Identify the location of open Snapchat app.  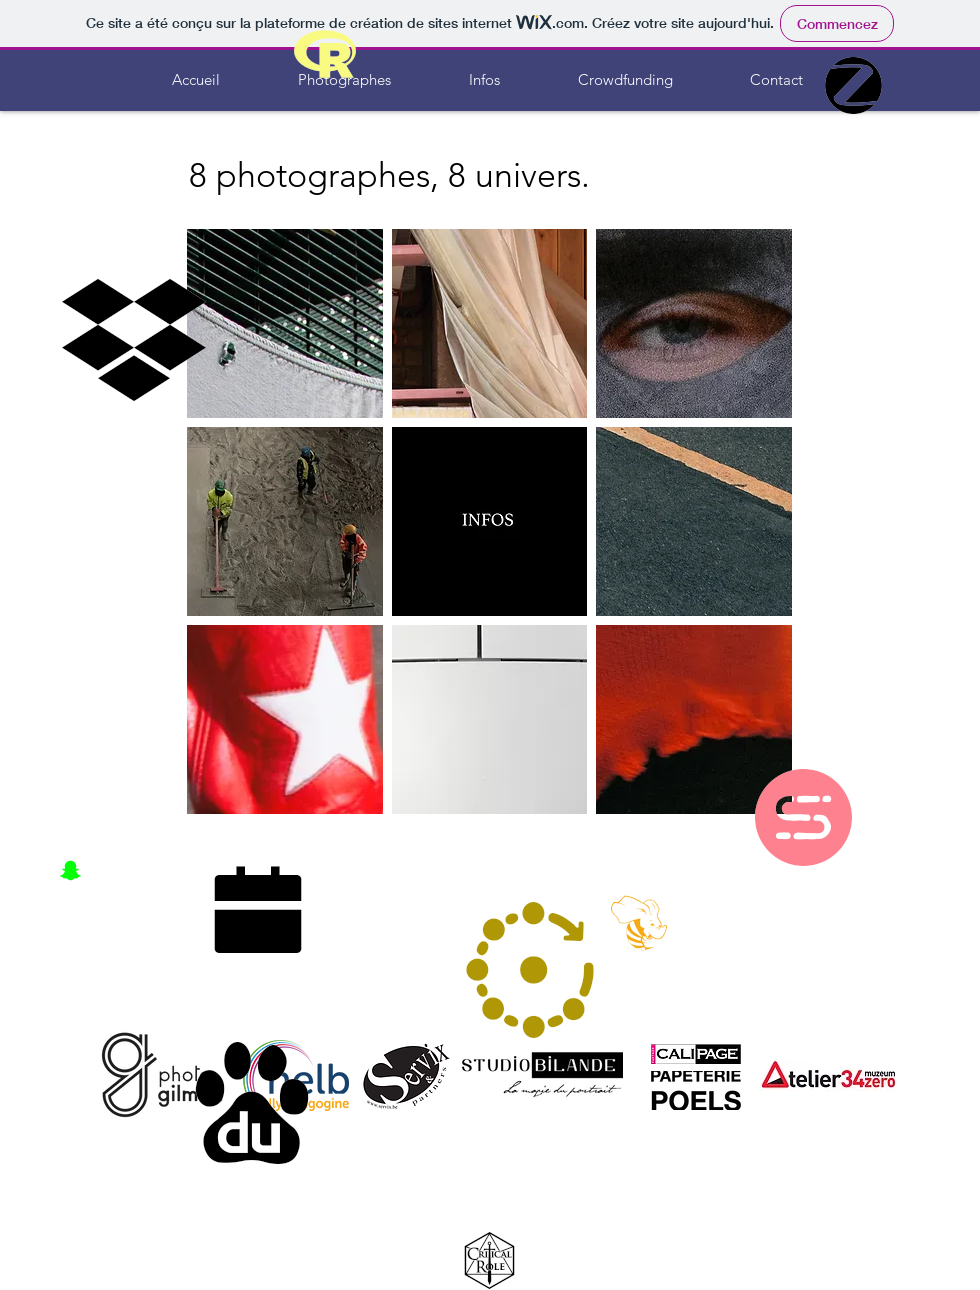
(70, 870).